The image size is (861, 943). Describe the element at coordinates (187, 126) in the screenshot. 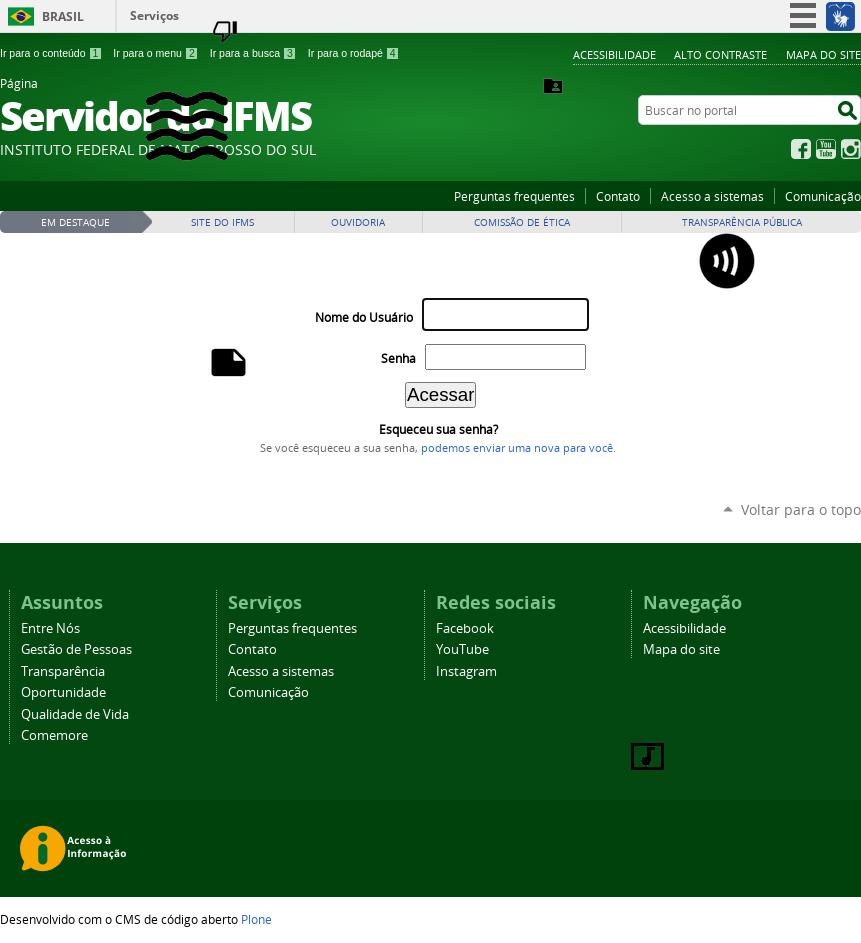

I see `indicates water or aquatic features` at that location.